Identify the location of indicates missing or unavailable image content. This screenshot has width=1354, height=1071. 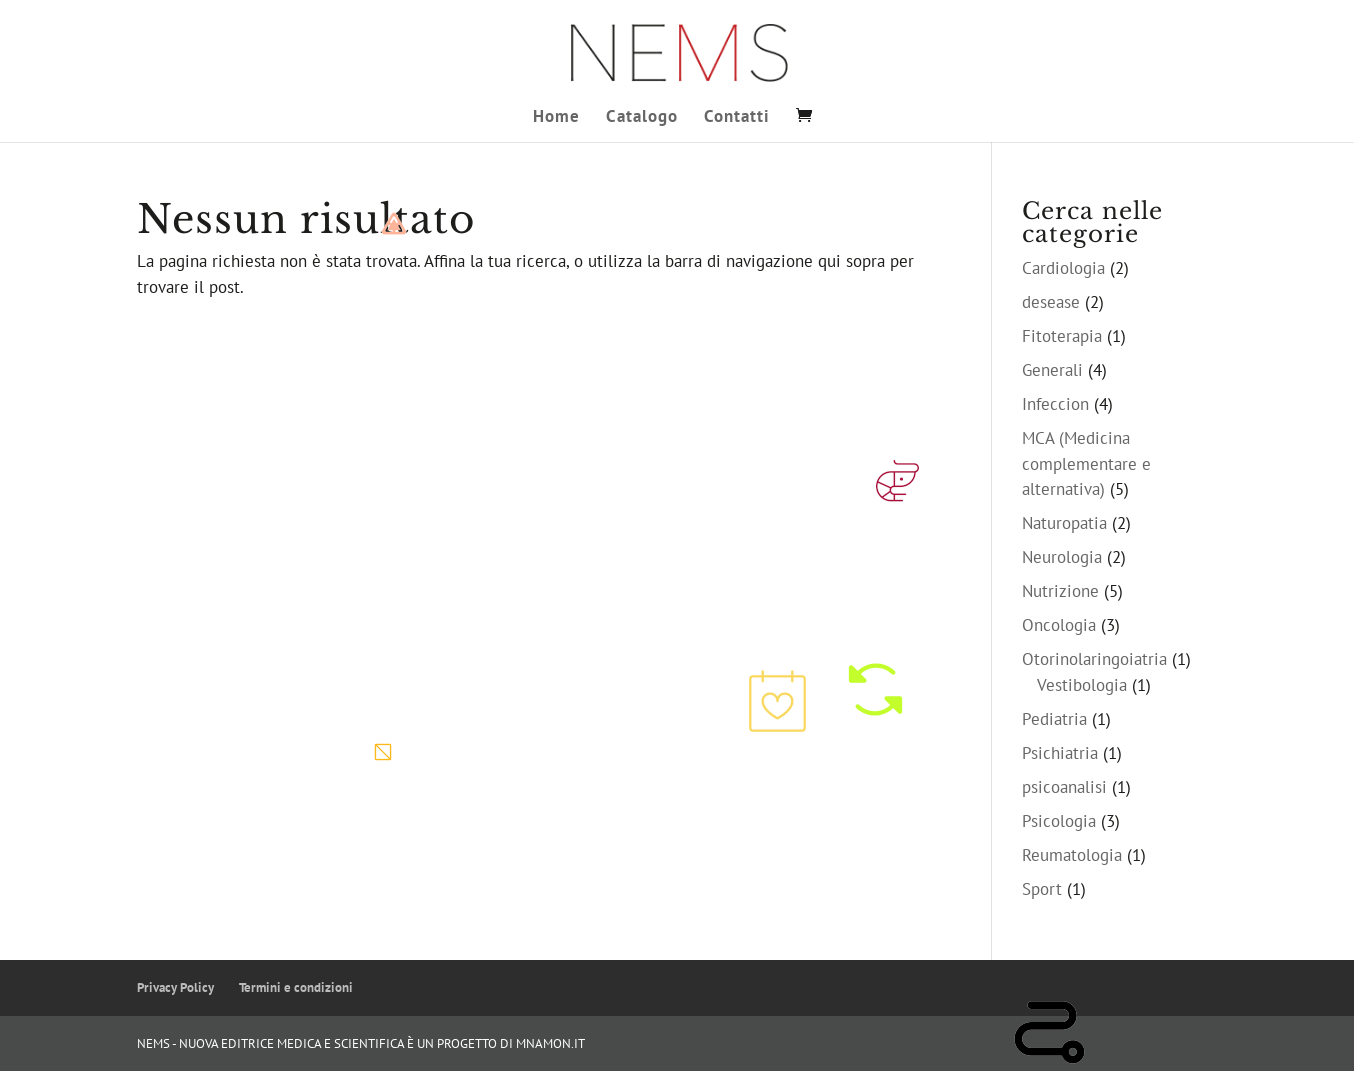
(383, 752).